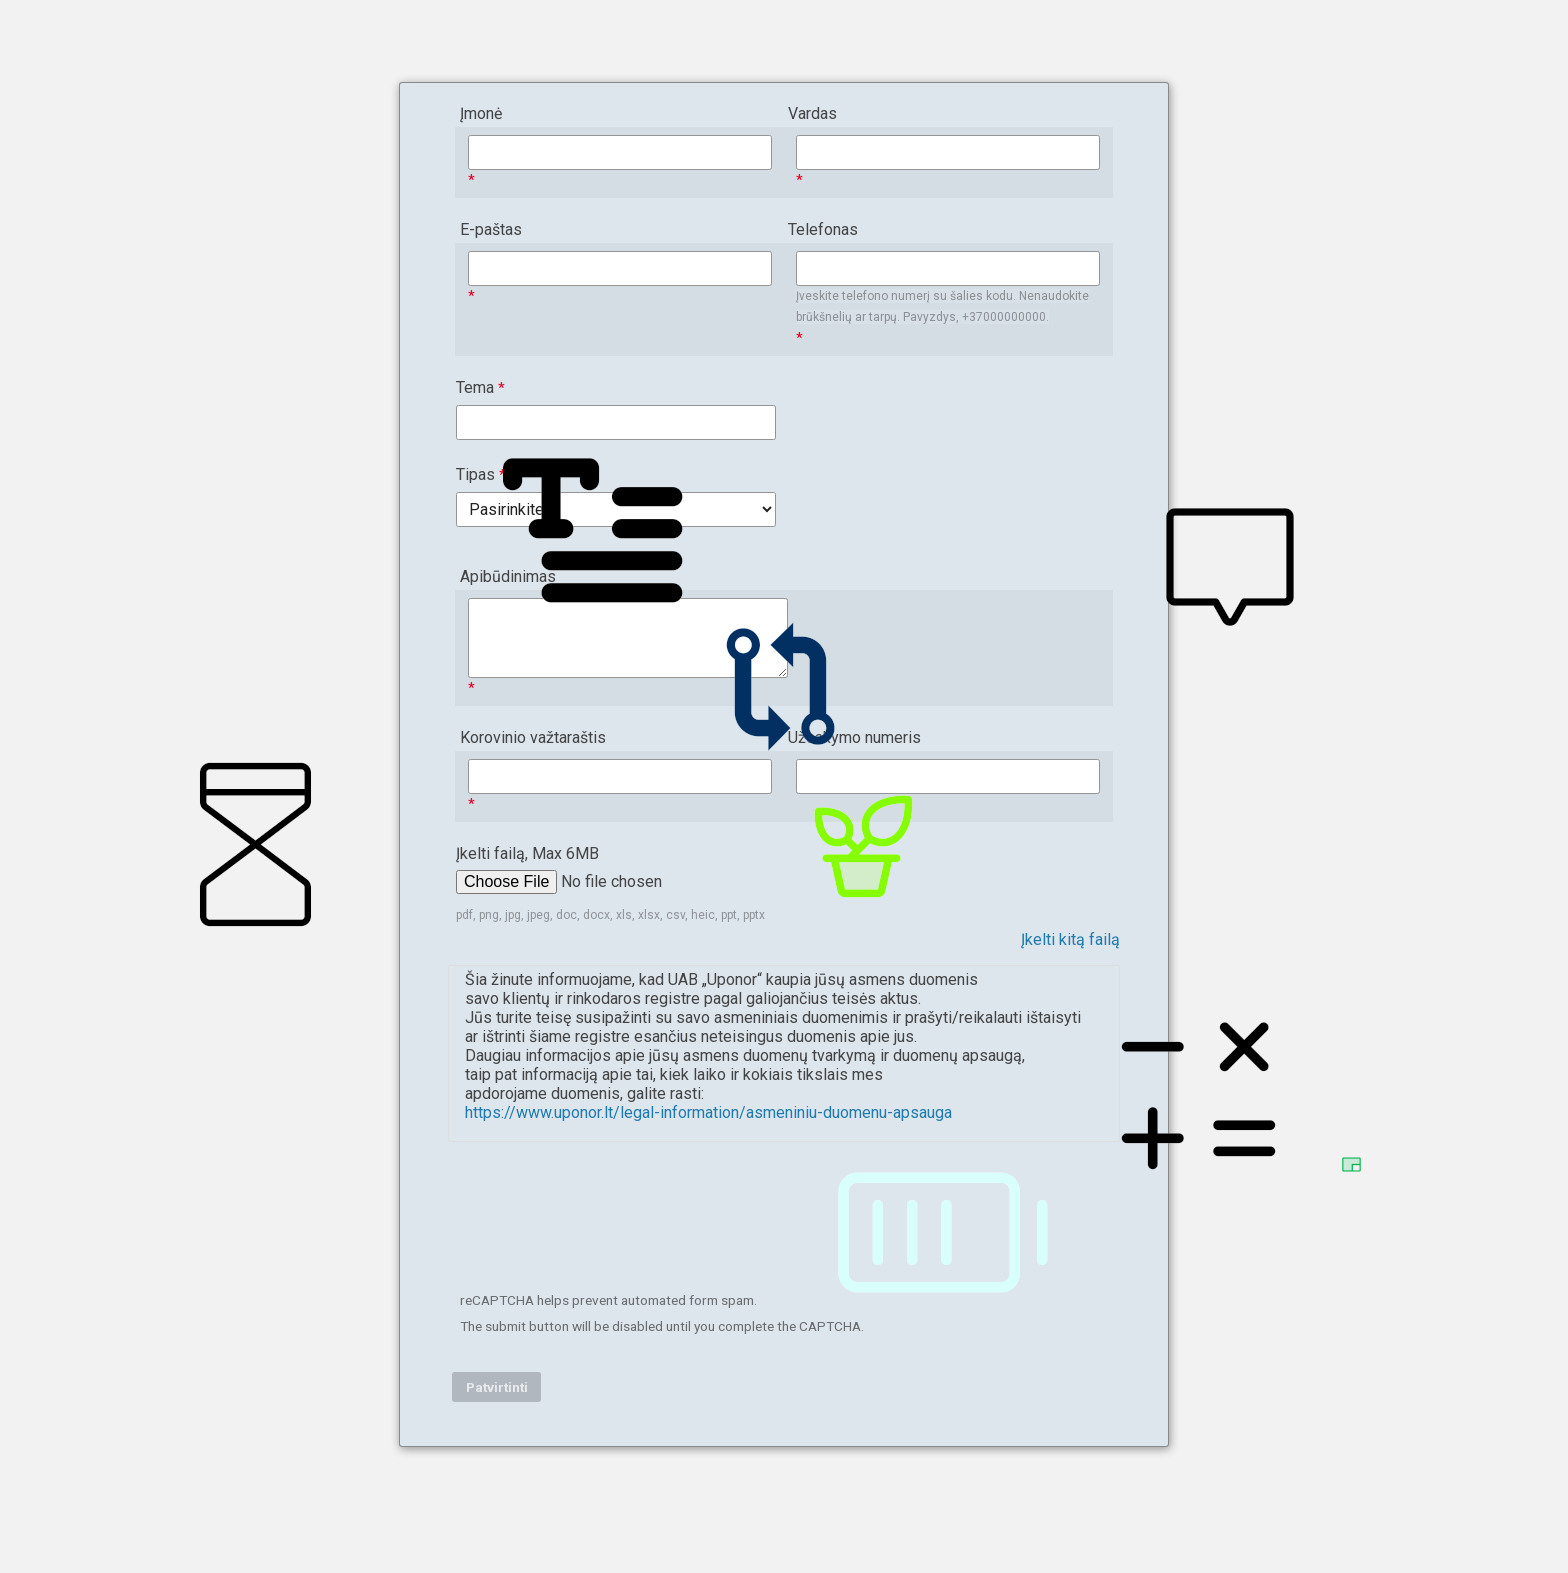 This screenshot has width=1568, height=1573. Describe the element at coordinates (939, 1232) in the screenshot. I see `indicates high battery level` at that location.